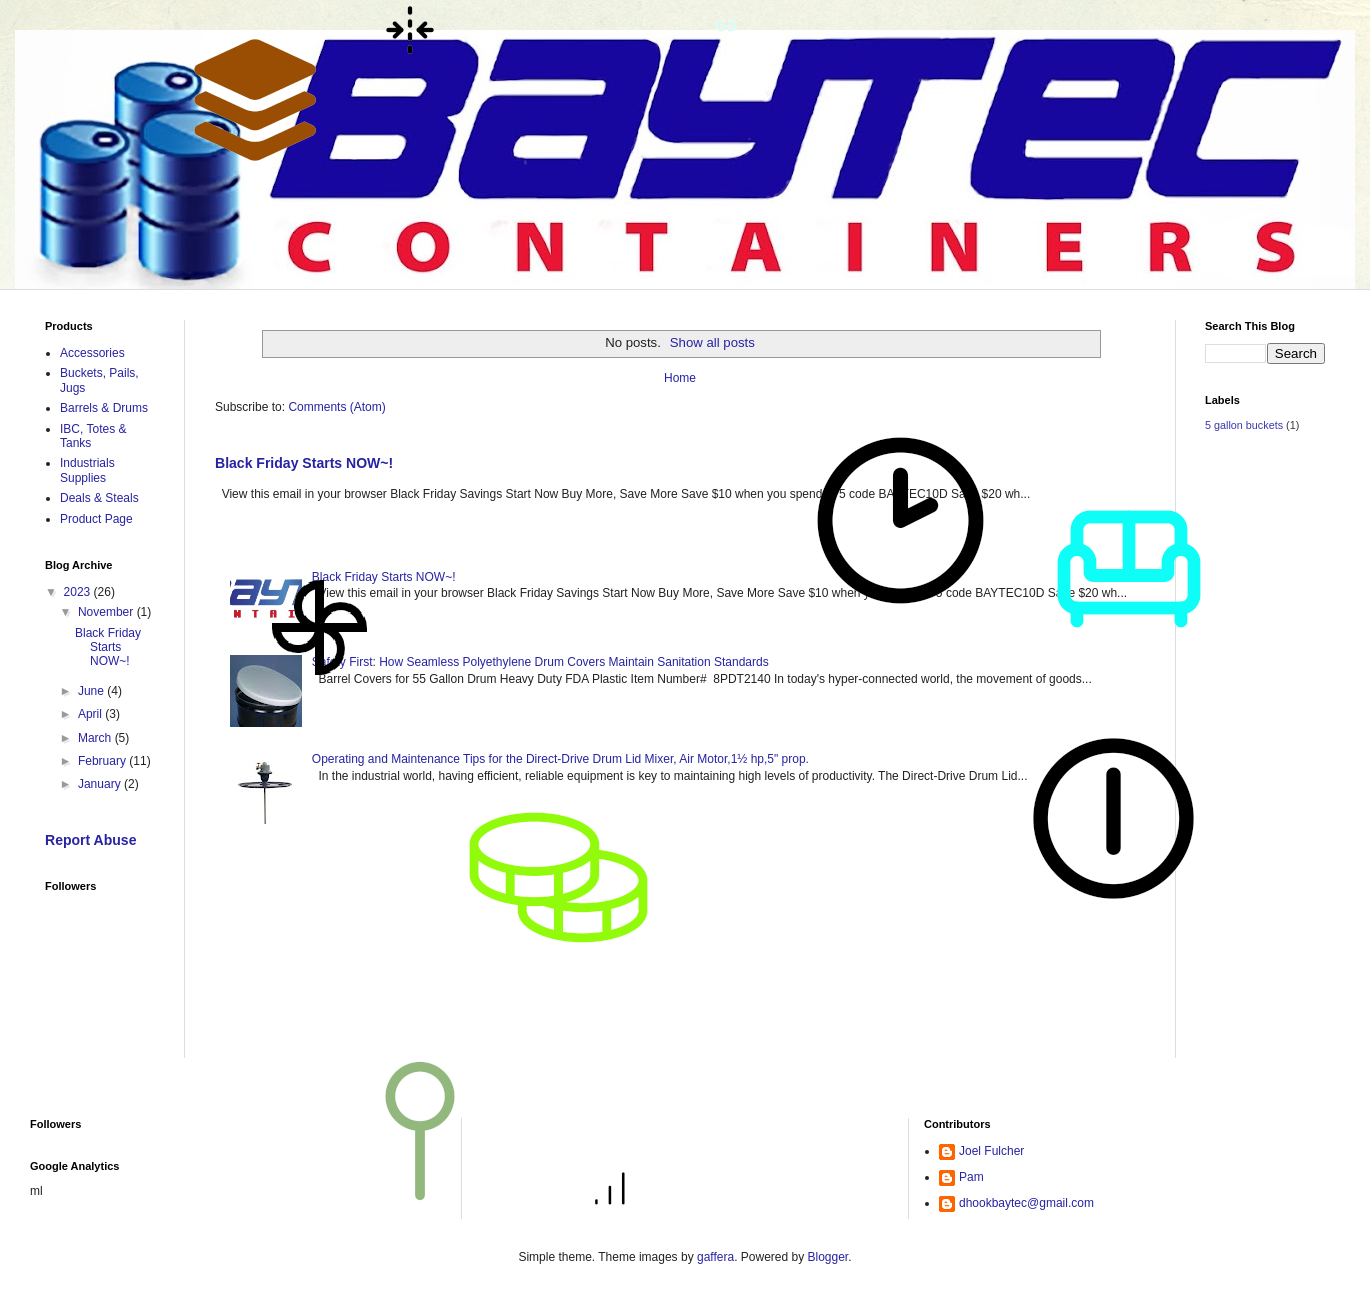 Image resolution: width=1370 pixels, height=1296 pixels. What do you see at coordinates (1129, 569) in the screenshot?
I see `browse furniture or home decor items` at bounding box center [1129, 569].